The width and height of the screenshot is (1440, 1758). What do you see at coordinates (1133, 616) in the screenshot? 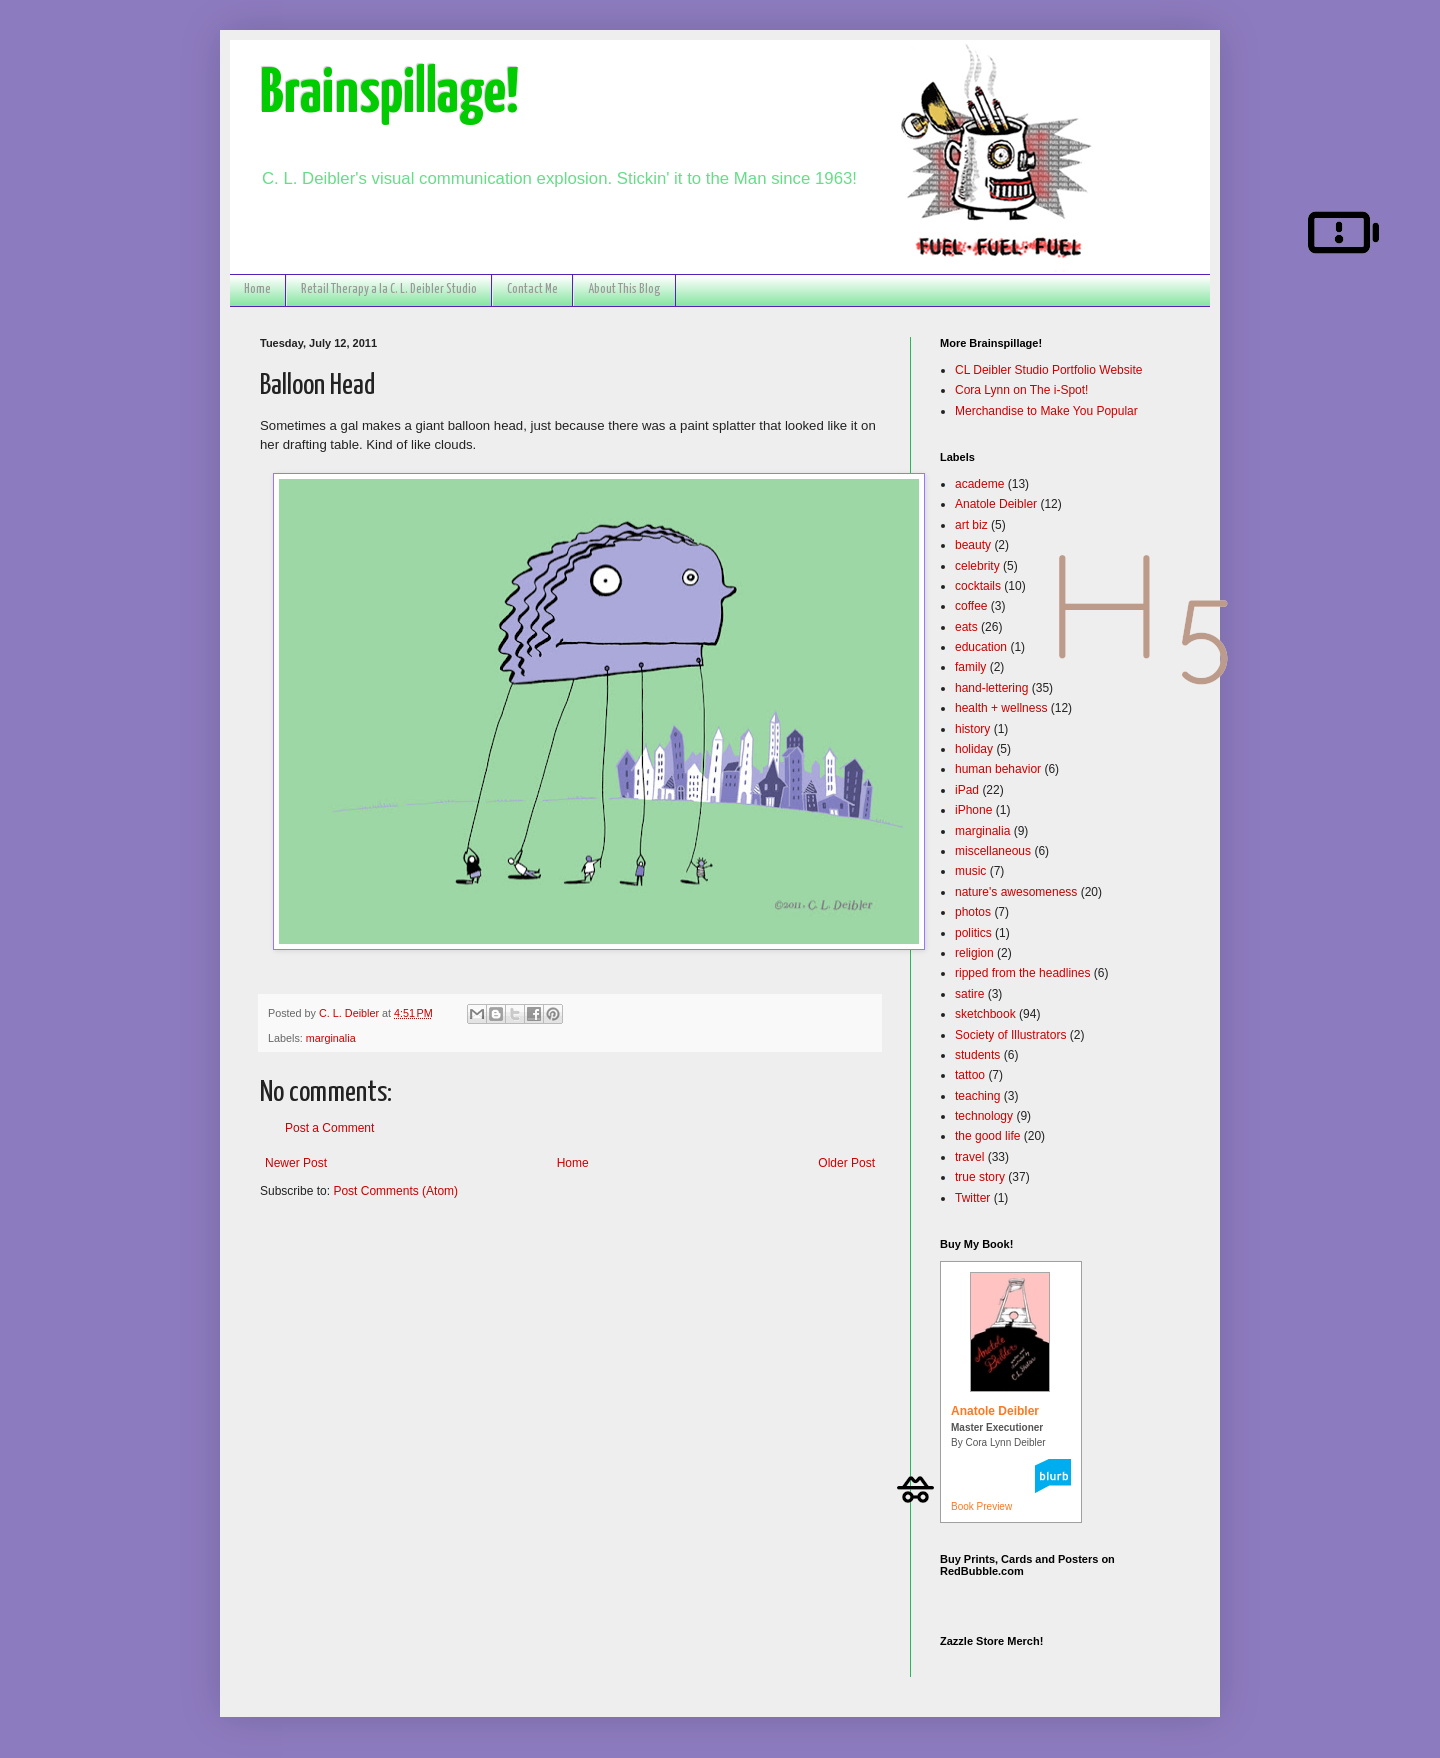
I see `format text as heading level 5` at bounding box center [1133, 616].